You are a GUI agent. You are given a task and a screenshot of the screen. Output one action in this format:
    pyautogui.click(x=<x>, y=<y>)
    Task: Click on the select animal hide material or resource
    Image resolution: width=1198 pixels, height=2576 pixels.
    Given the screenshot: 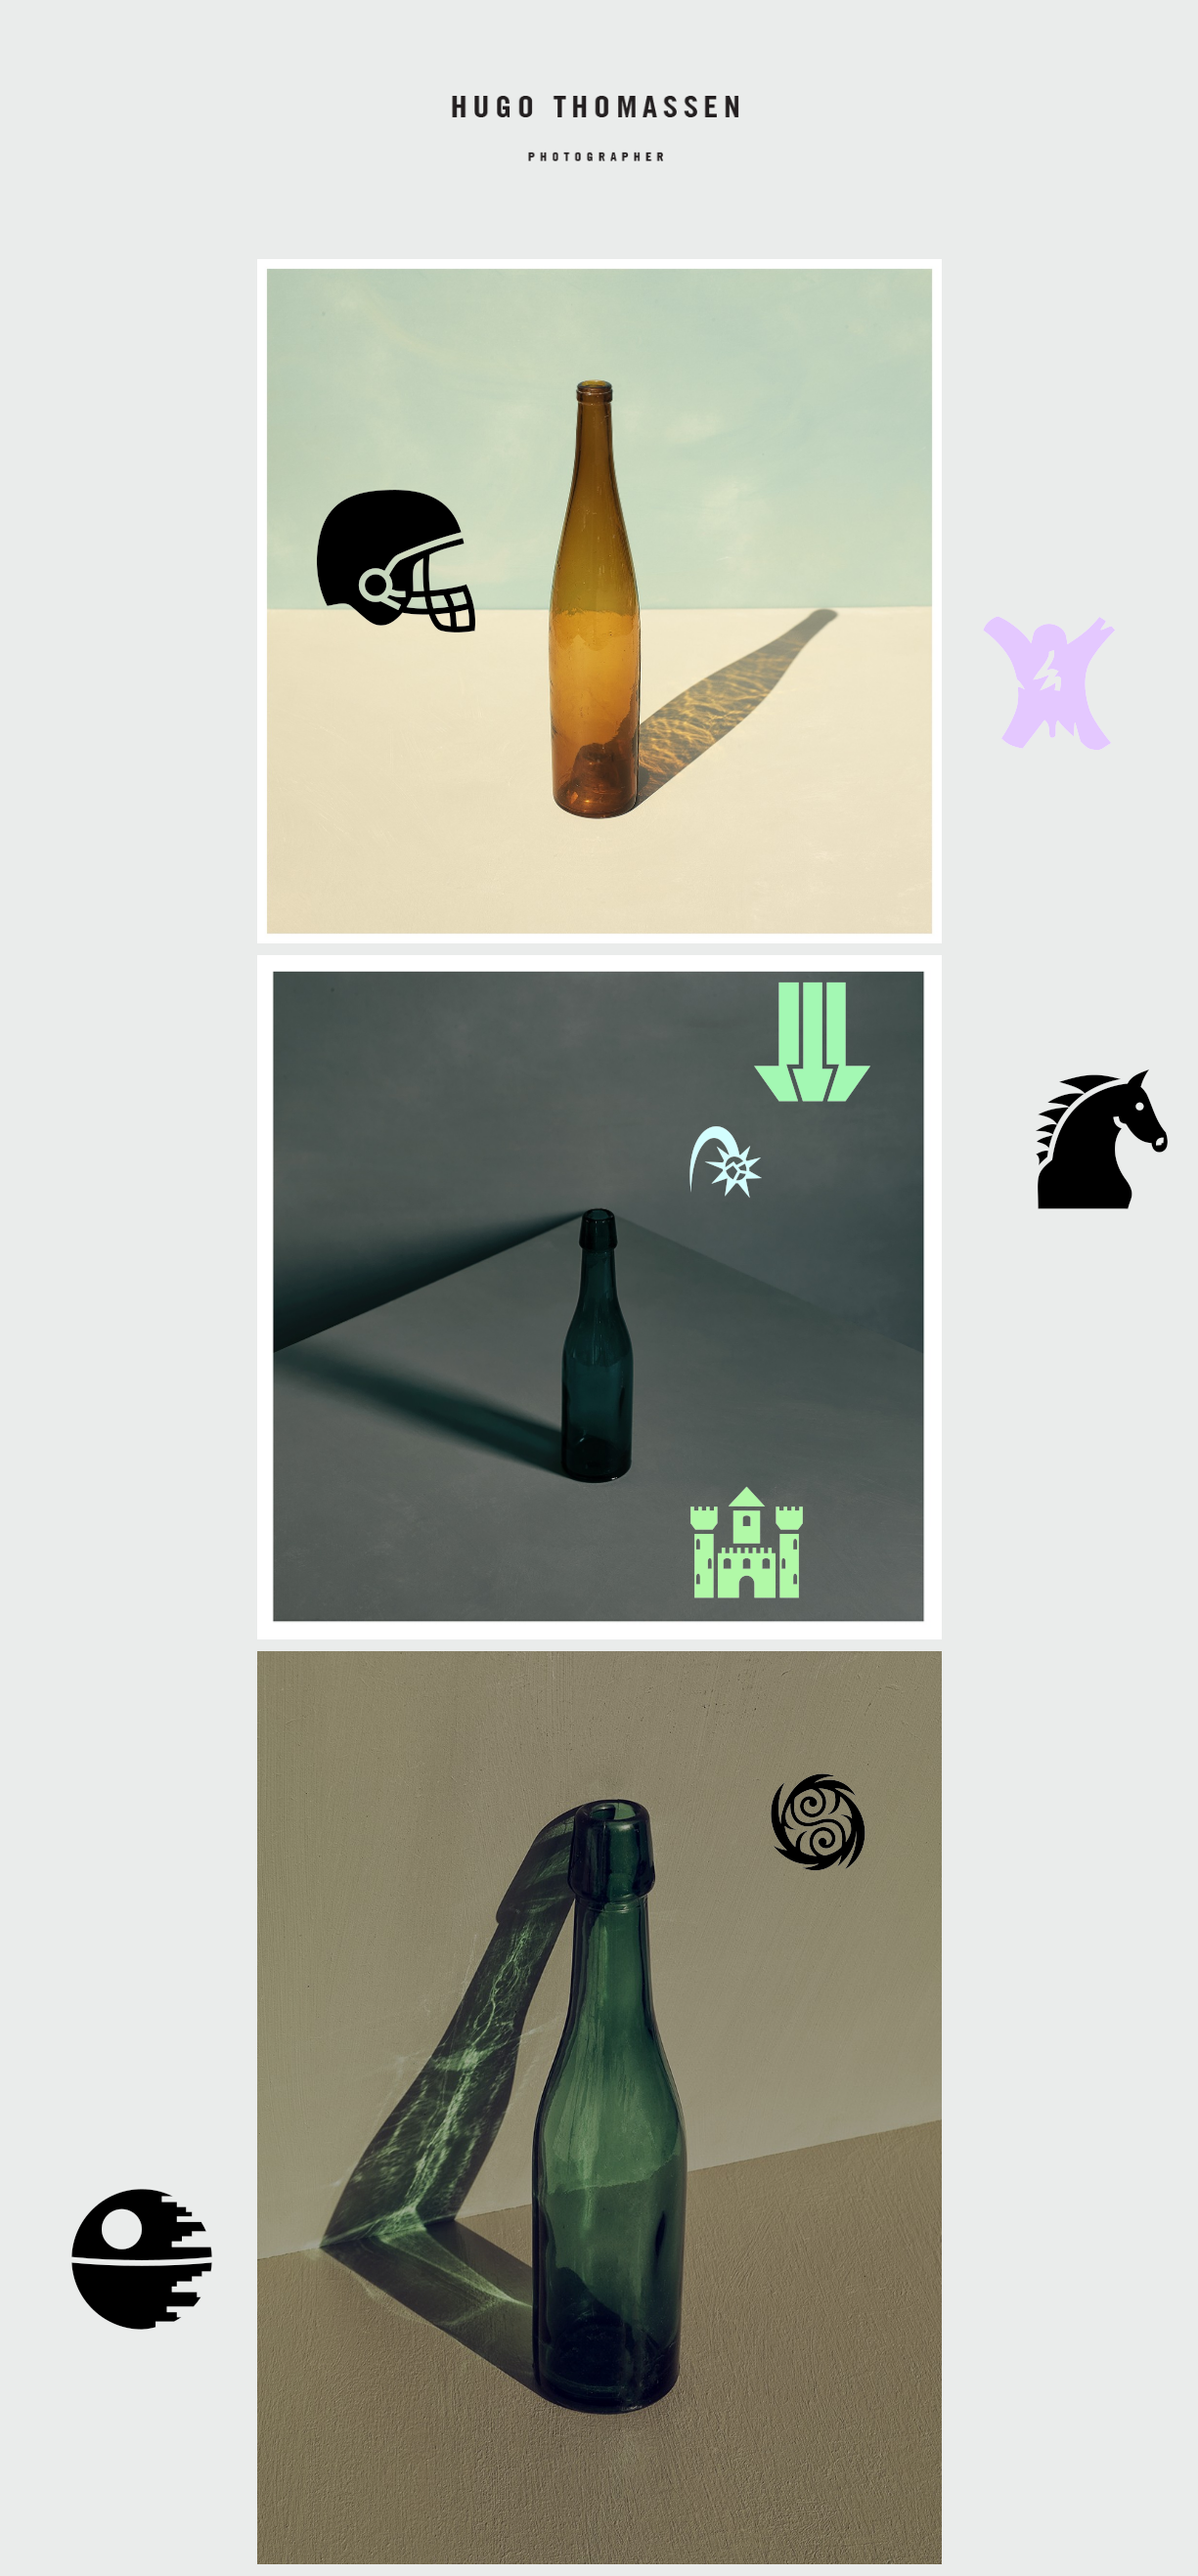 What is the action you would take?
    pyautogui.click(x=1048, y=682)
    